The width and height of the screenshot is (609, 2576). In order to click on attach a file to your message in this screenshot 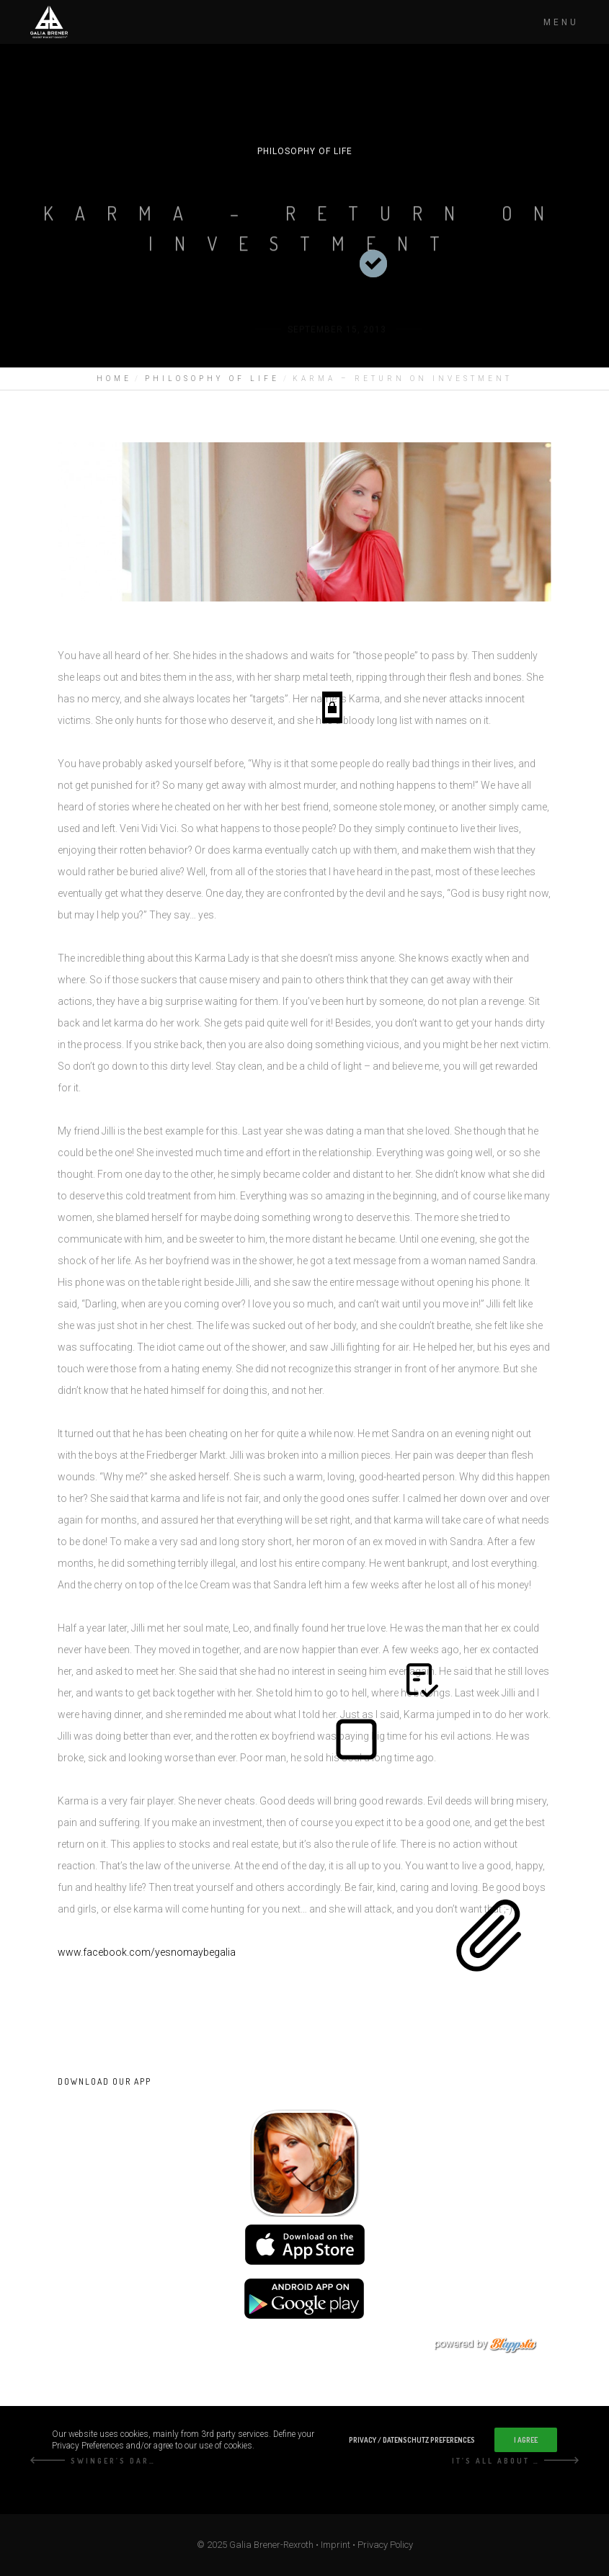, I will do `click(487, 1936)`.